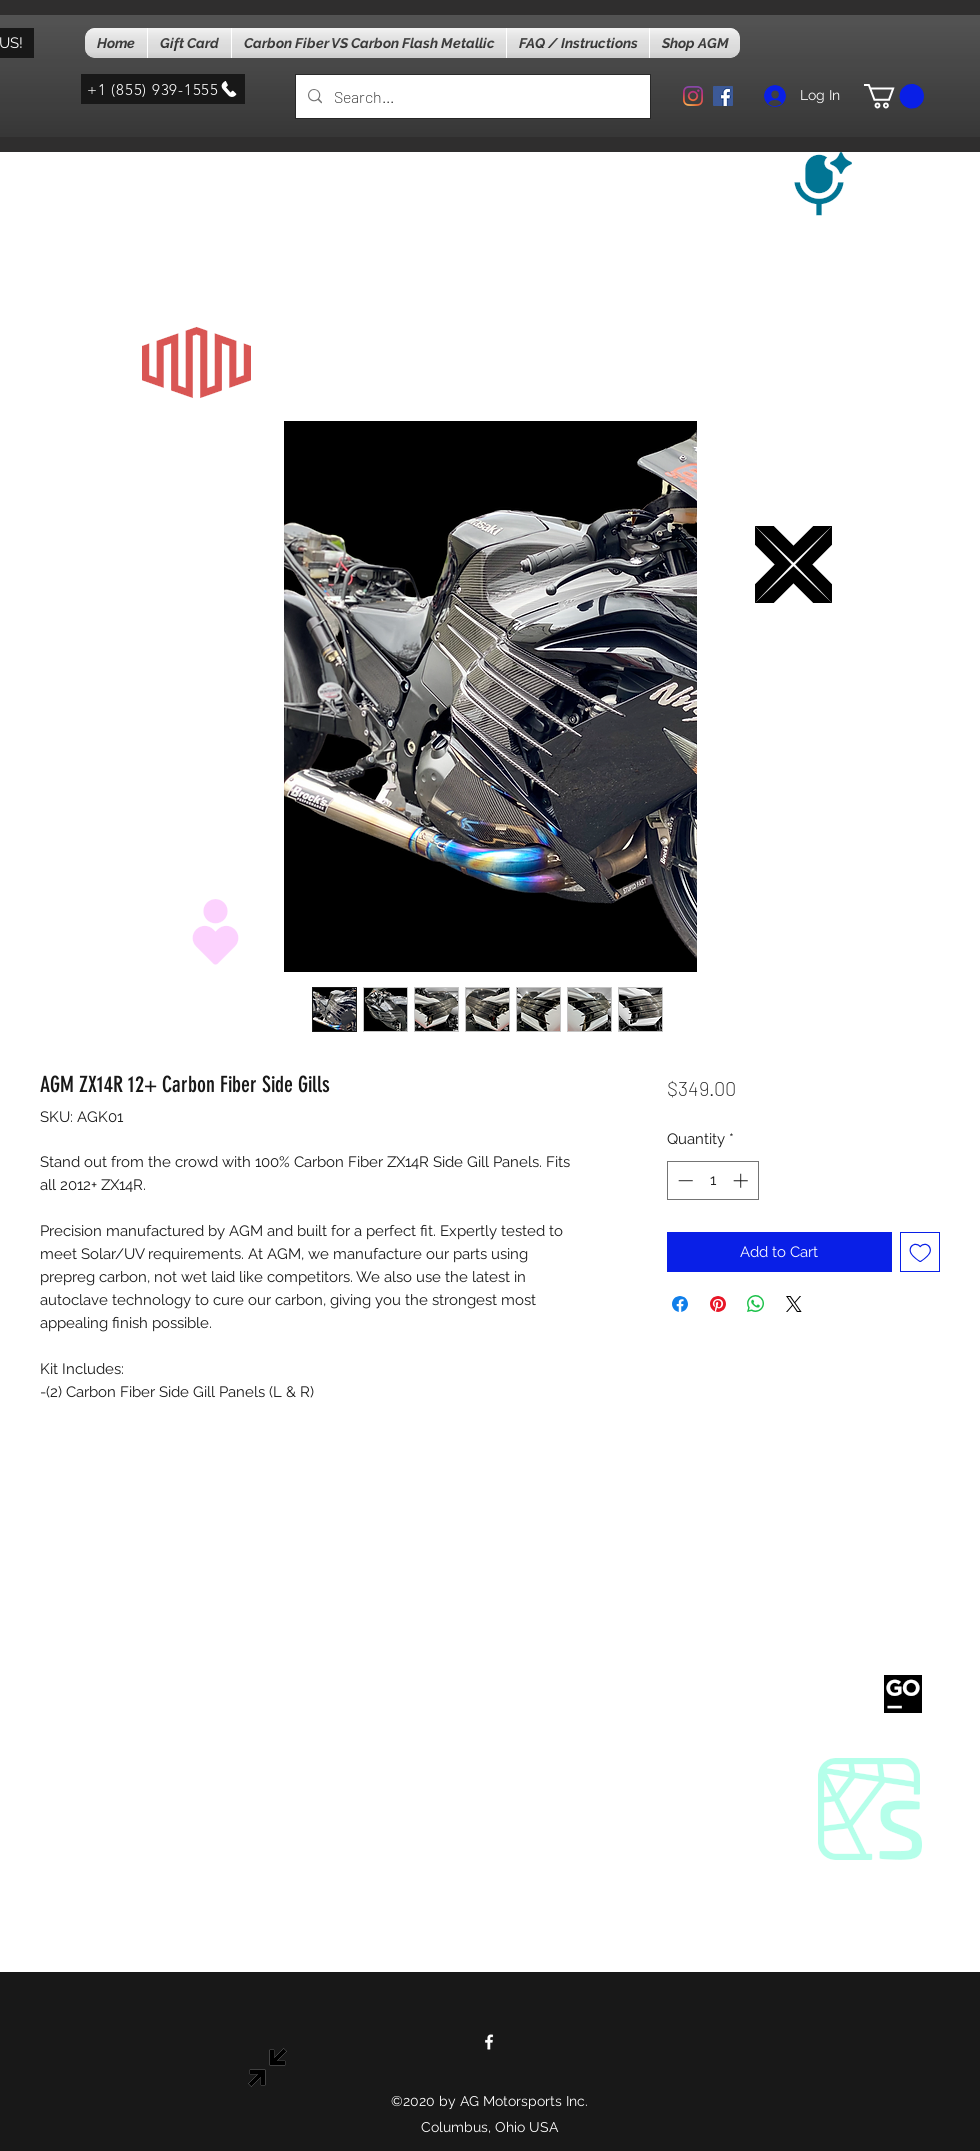  What do you see at coordinates (819, 185) in the screenshot?
I see `activate AI voice assistant` at bounding box center [819, 185].